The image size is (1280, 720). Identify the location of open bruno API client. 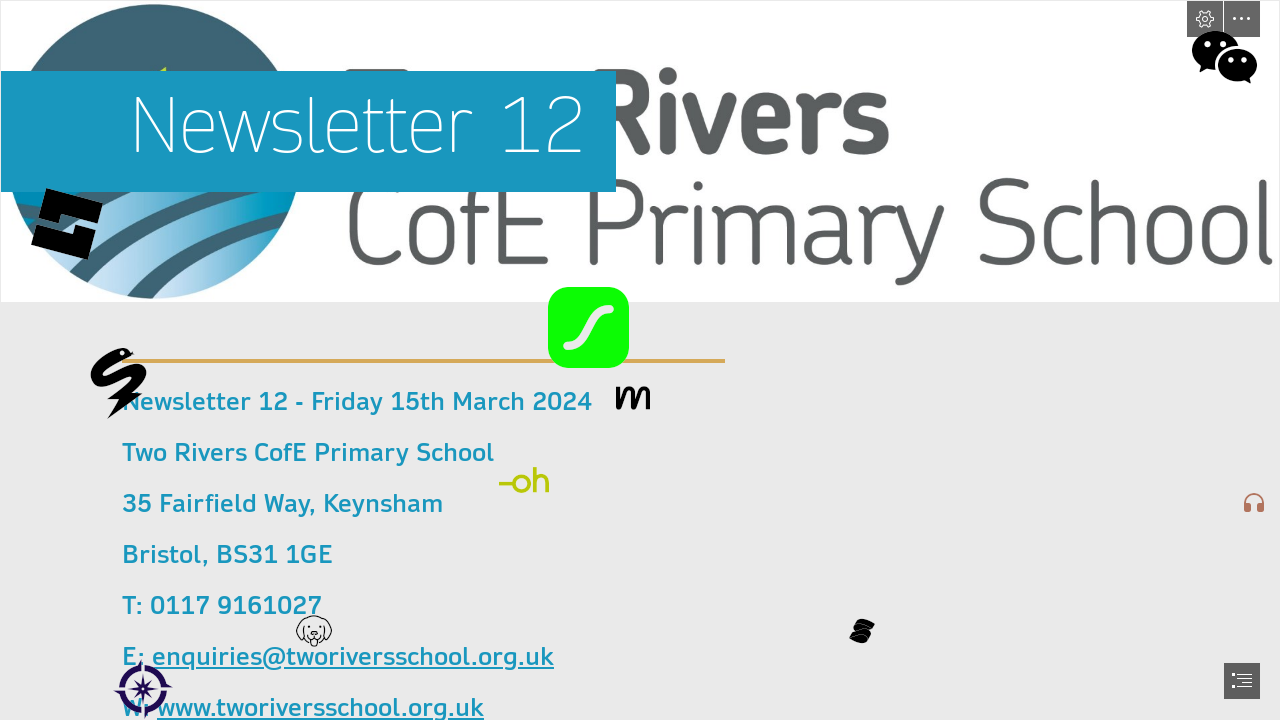
(314, 631).